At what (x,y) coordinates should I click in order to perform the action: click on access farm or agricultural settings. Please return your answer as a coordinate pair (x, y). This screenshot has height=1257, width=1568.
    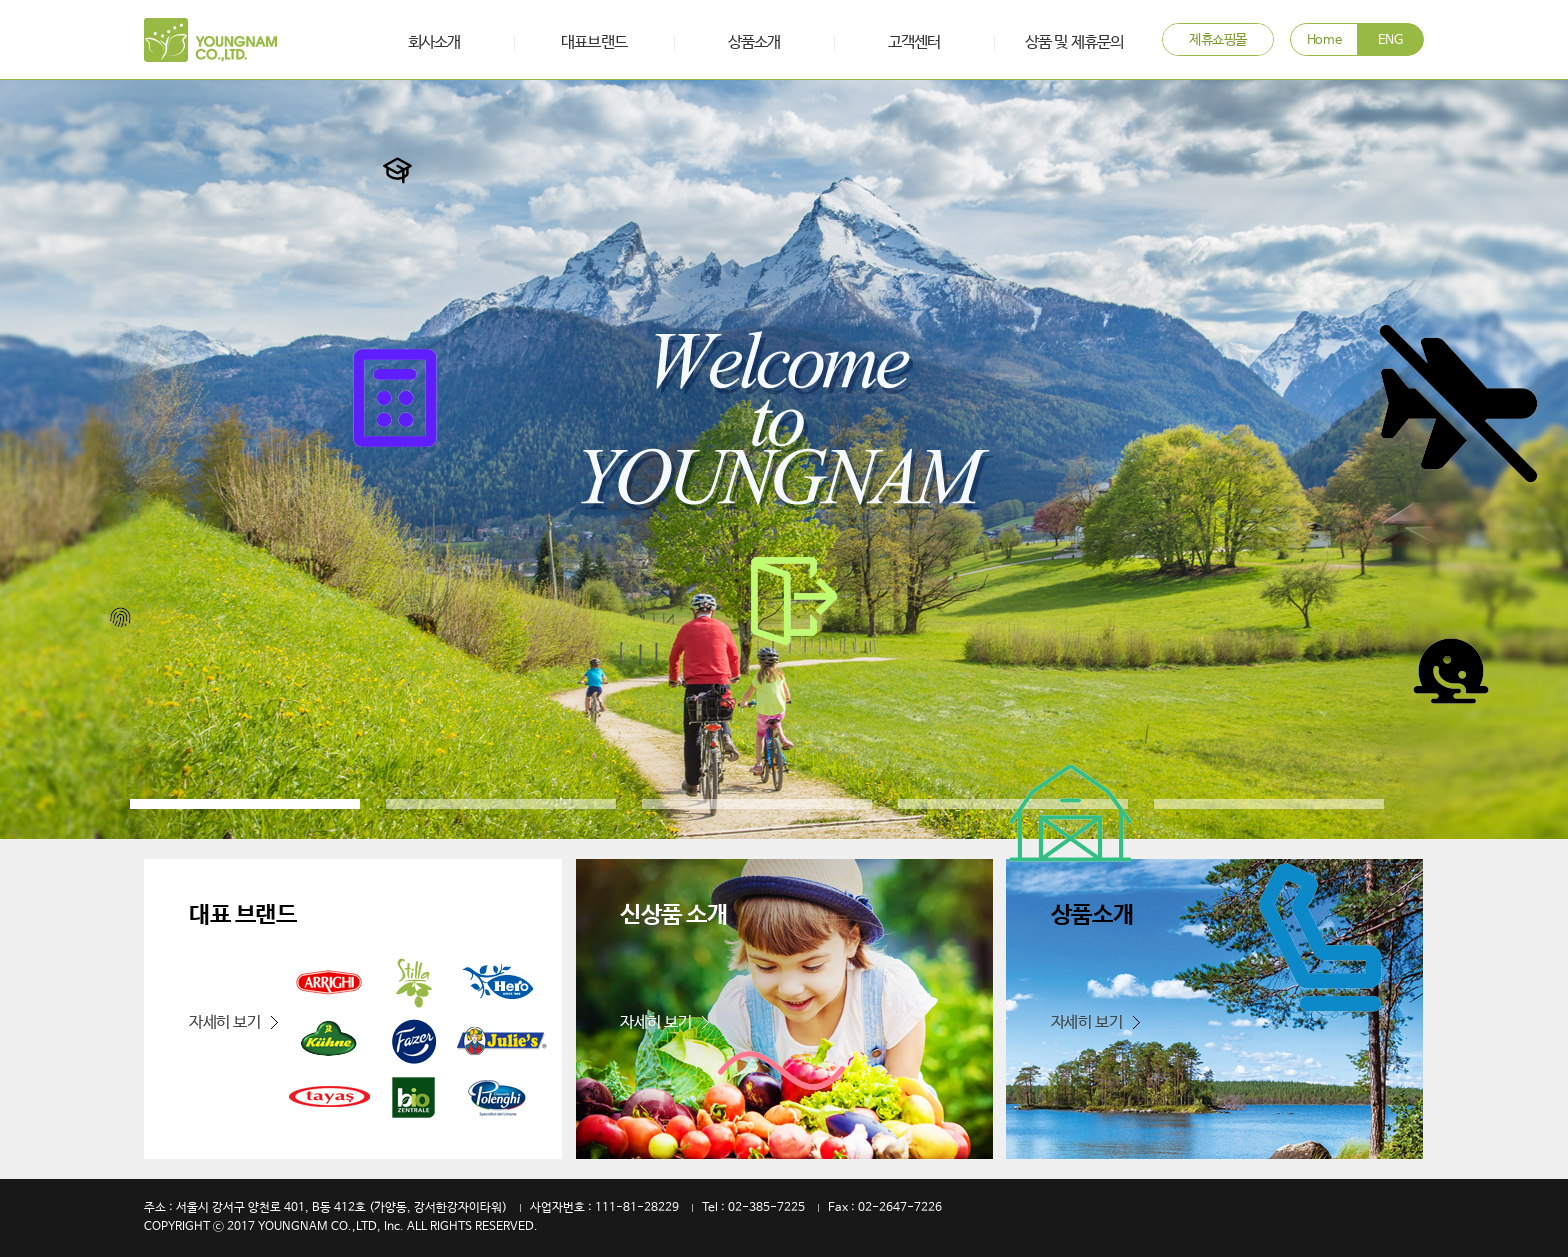
    Looking at the image, I should click on (1070, 821).